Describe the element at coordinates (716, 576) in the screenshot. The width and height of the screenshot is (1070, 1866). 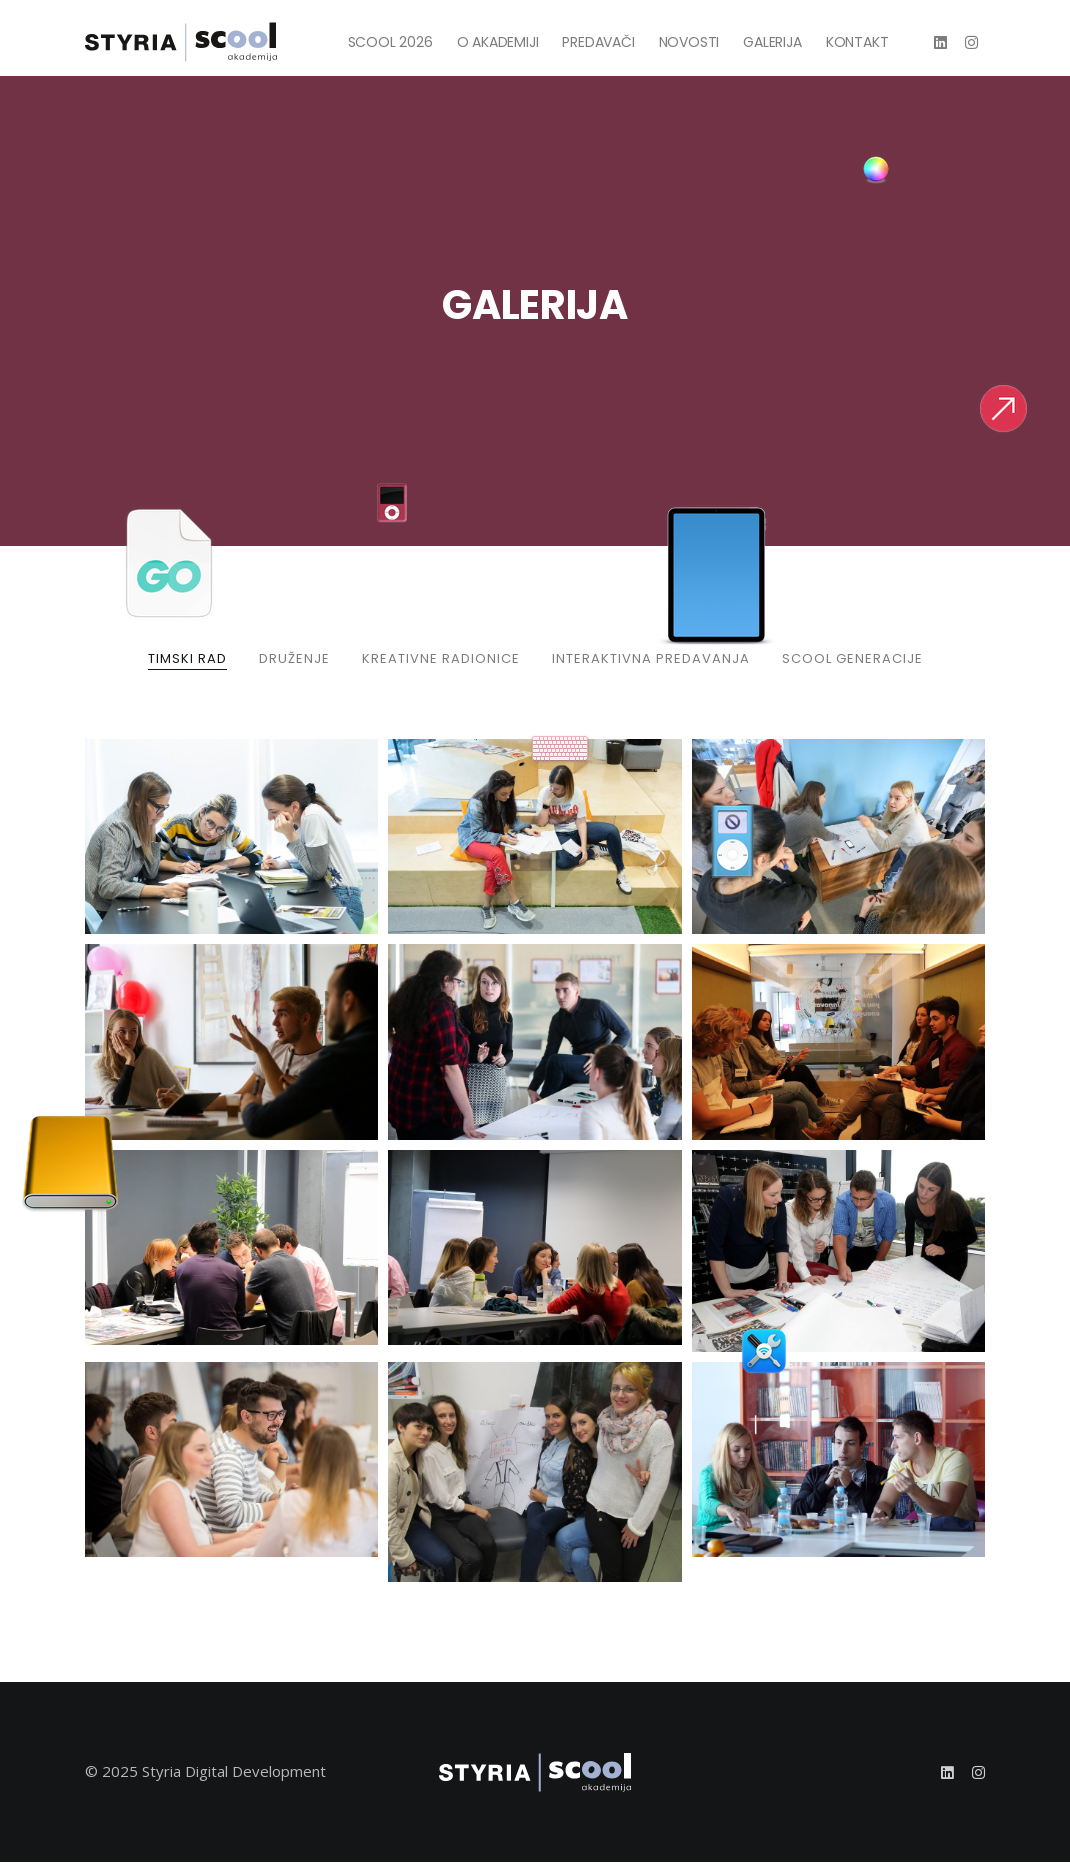
I see `iPad Air device in connected devices list` at that location.